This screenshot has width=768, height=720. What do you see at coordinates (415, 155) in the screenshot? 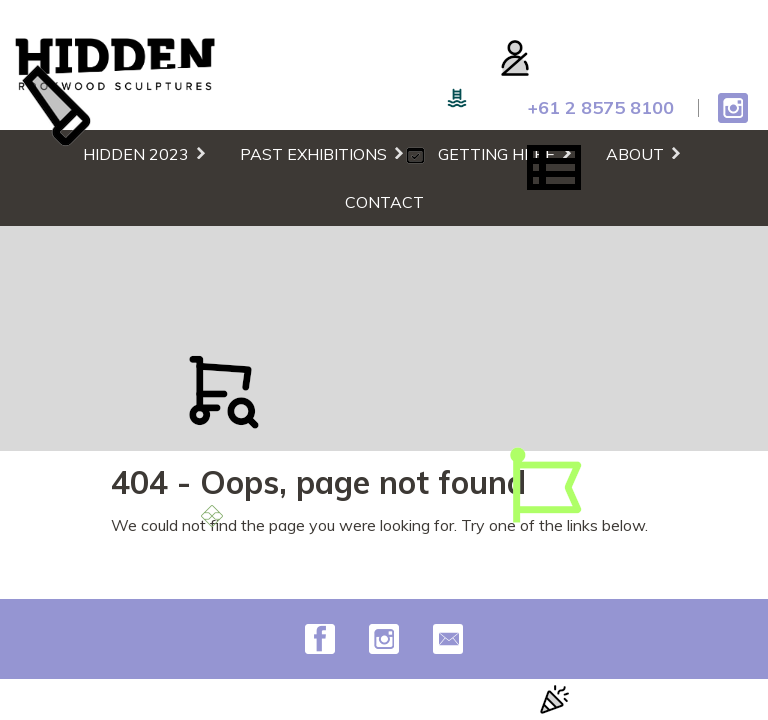
I see `domain verification complete` at bounding box center [415, 155].